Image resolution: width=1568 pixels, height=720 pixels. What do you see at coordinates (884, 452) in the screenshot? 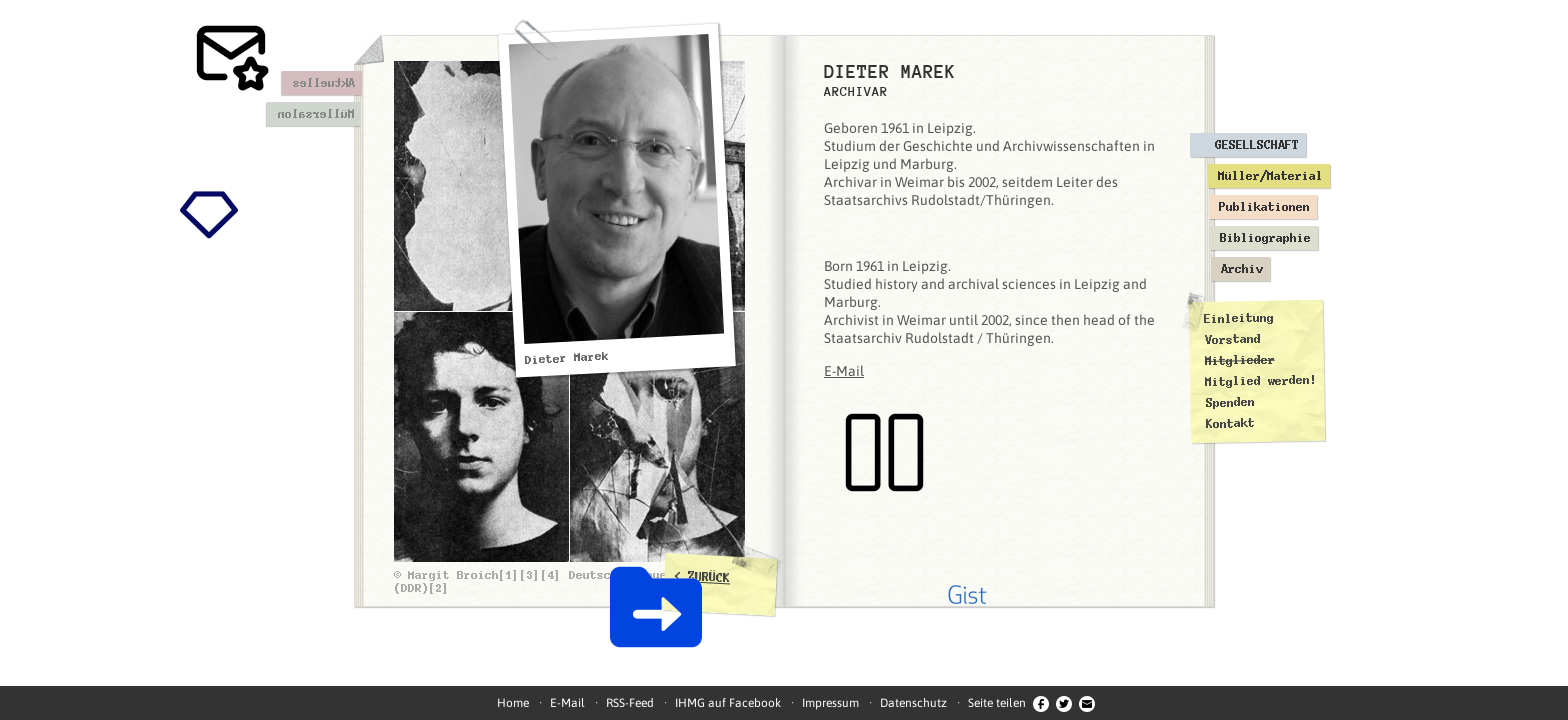
I see `switch to column view layout` at bounding box center [884, 452].